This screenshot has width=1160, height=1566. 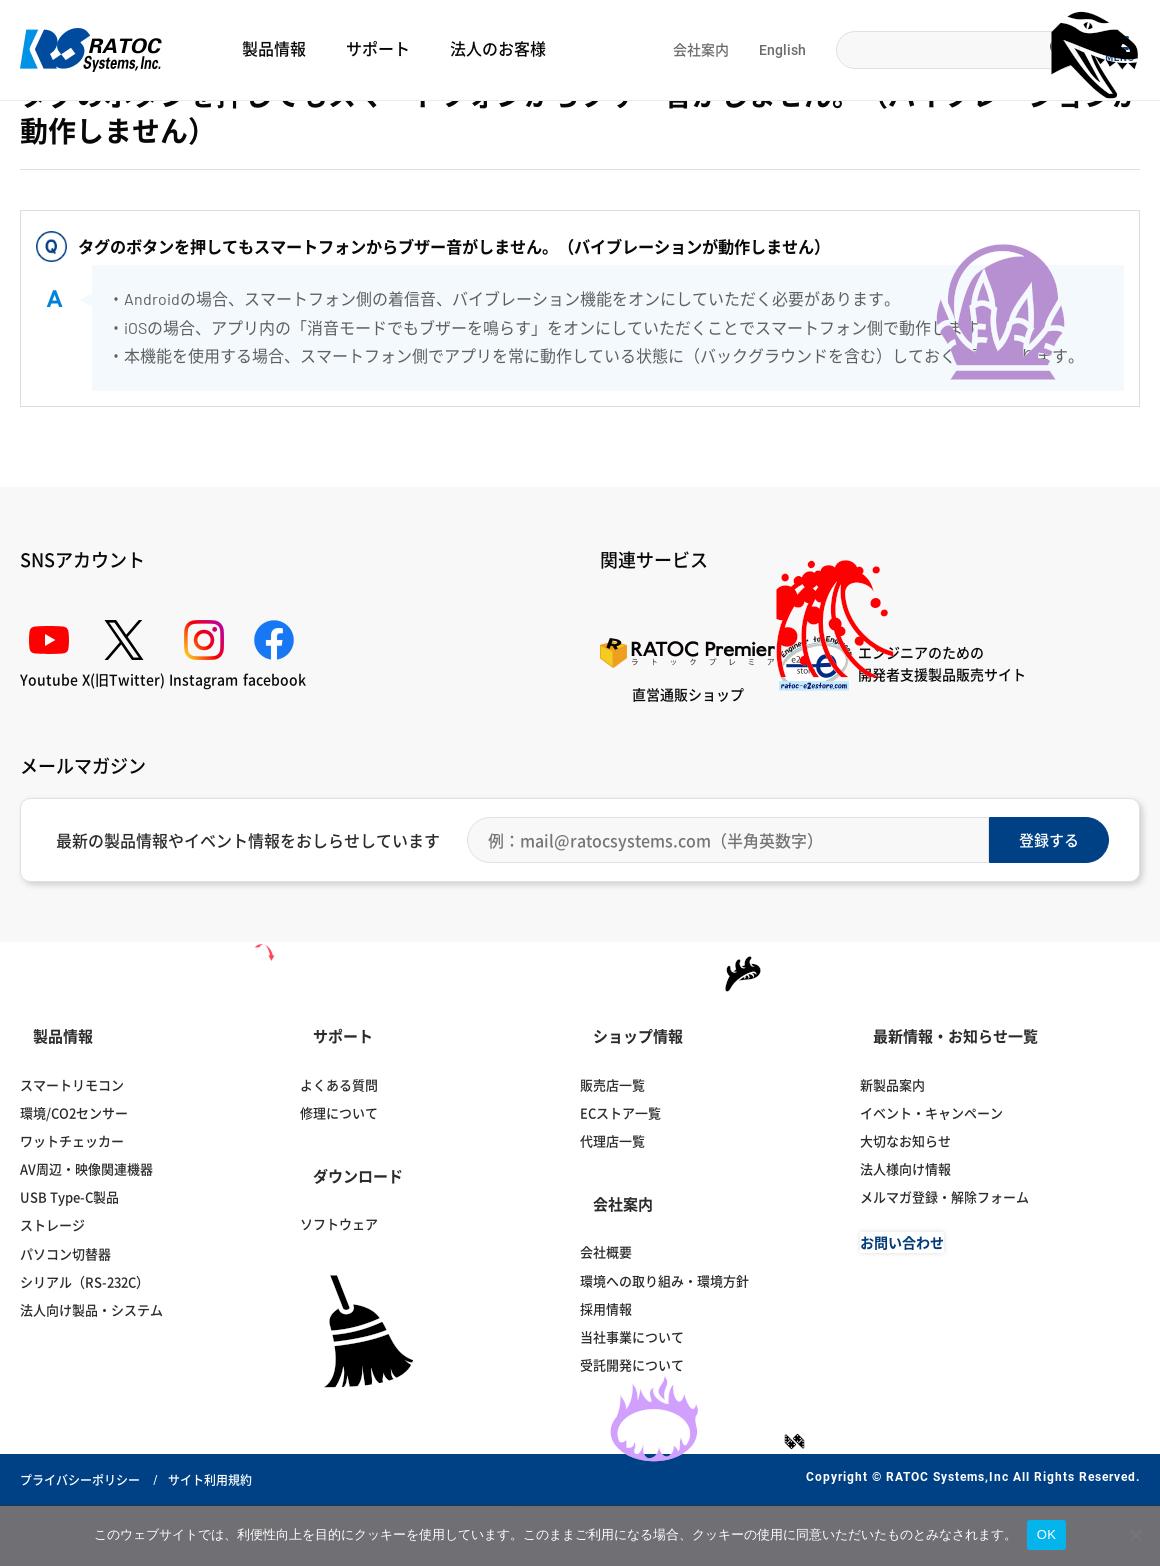 I want to click on select shell or fossil item in game inventory, so click(x=743, y=974).